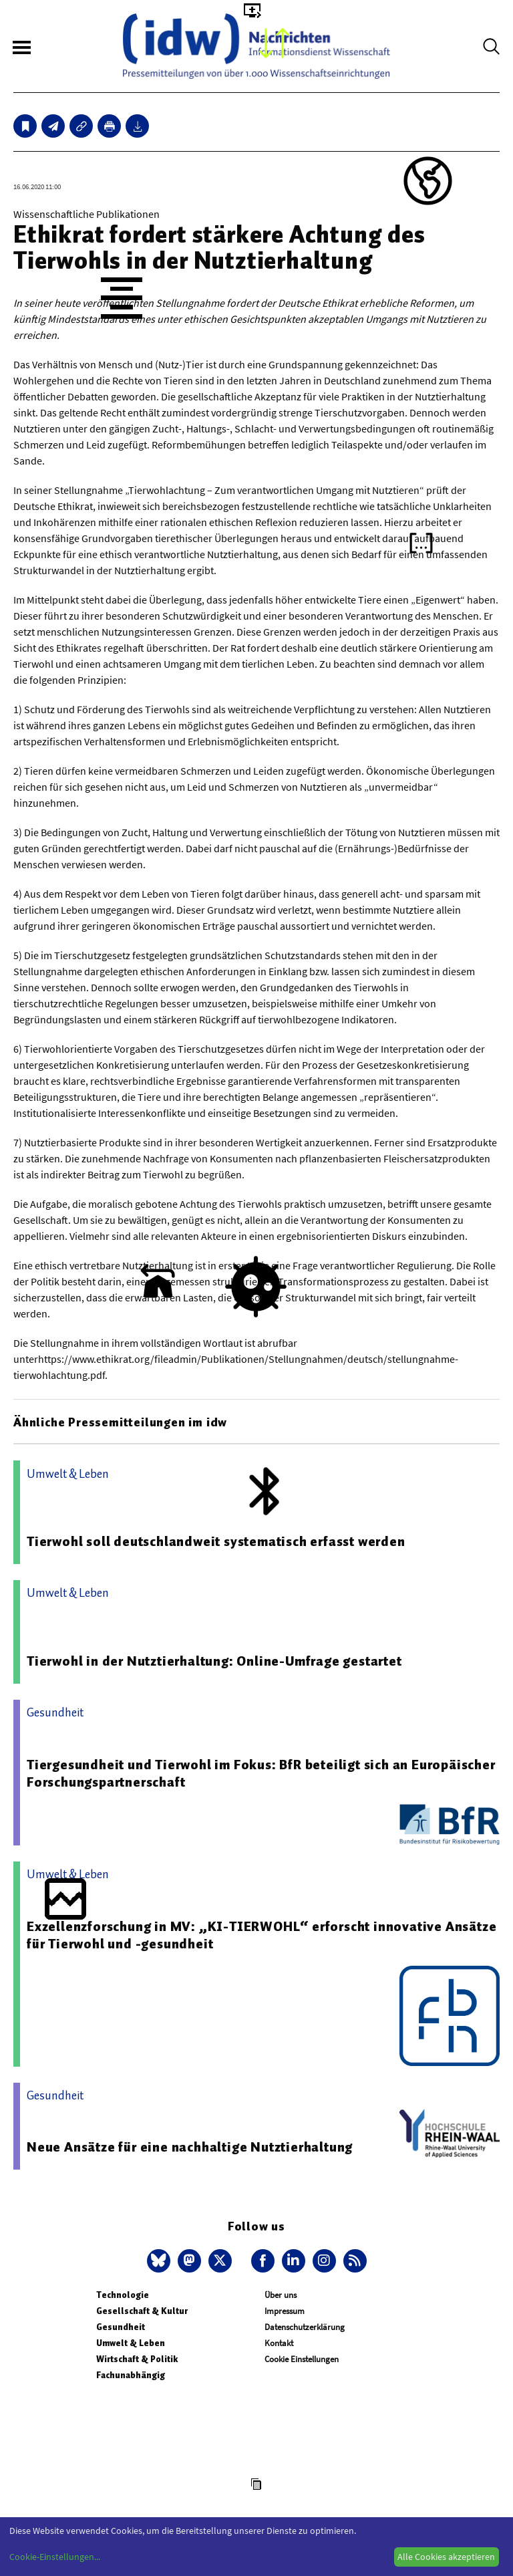 This screenshot has height=2576, width=513. Describe the element at coordinates (428, 180) in the screenshot. I see `view americas region or western hemisphere` at that location.